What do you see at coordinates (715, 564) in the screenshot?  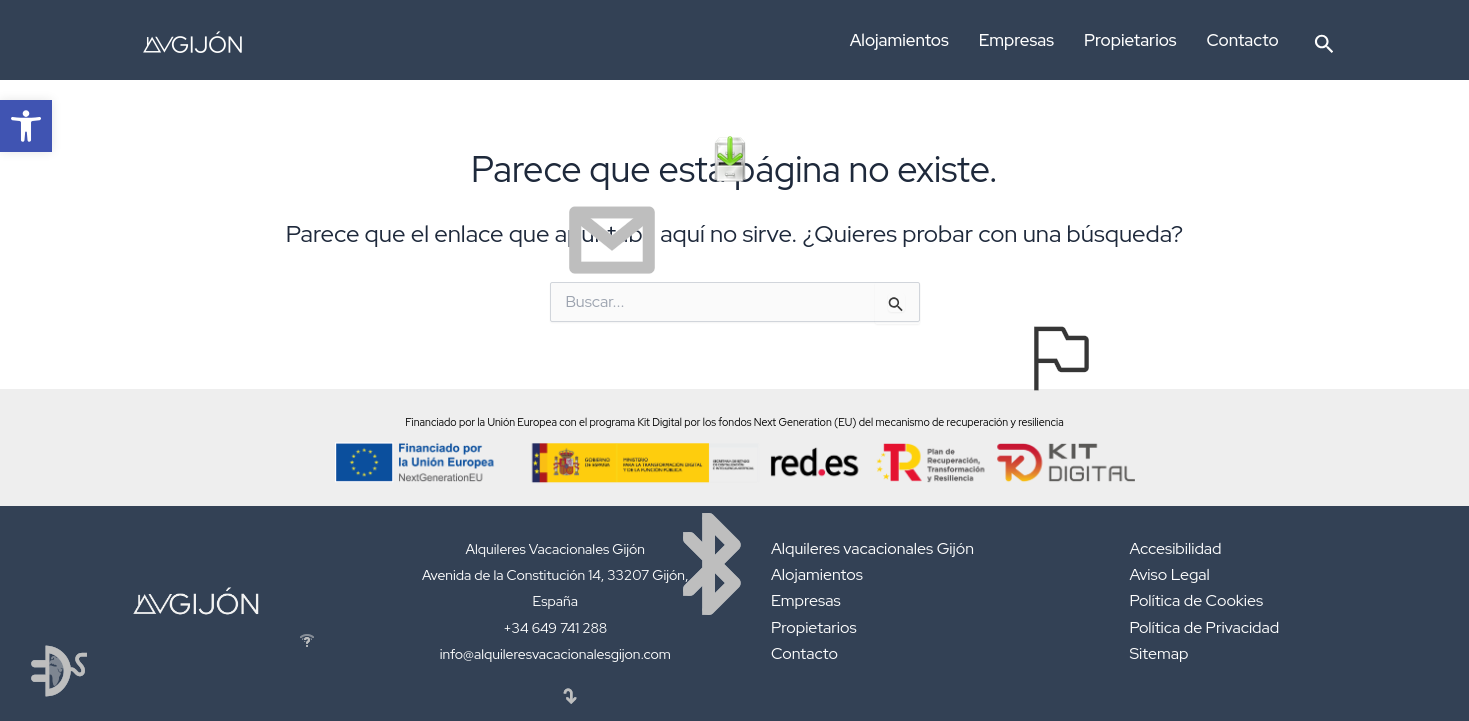 I see `indicates bluetooth is currently active and connected` at bounding box center [715, 564].